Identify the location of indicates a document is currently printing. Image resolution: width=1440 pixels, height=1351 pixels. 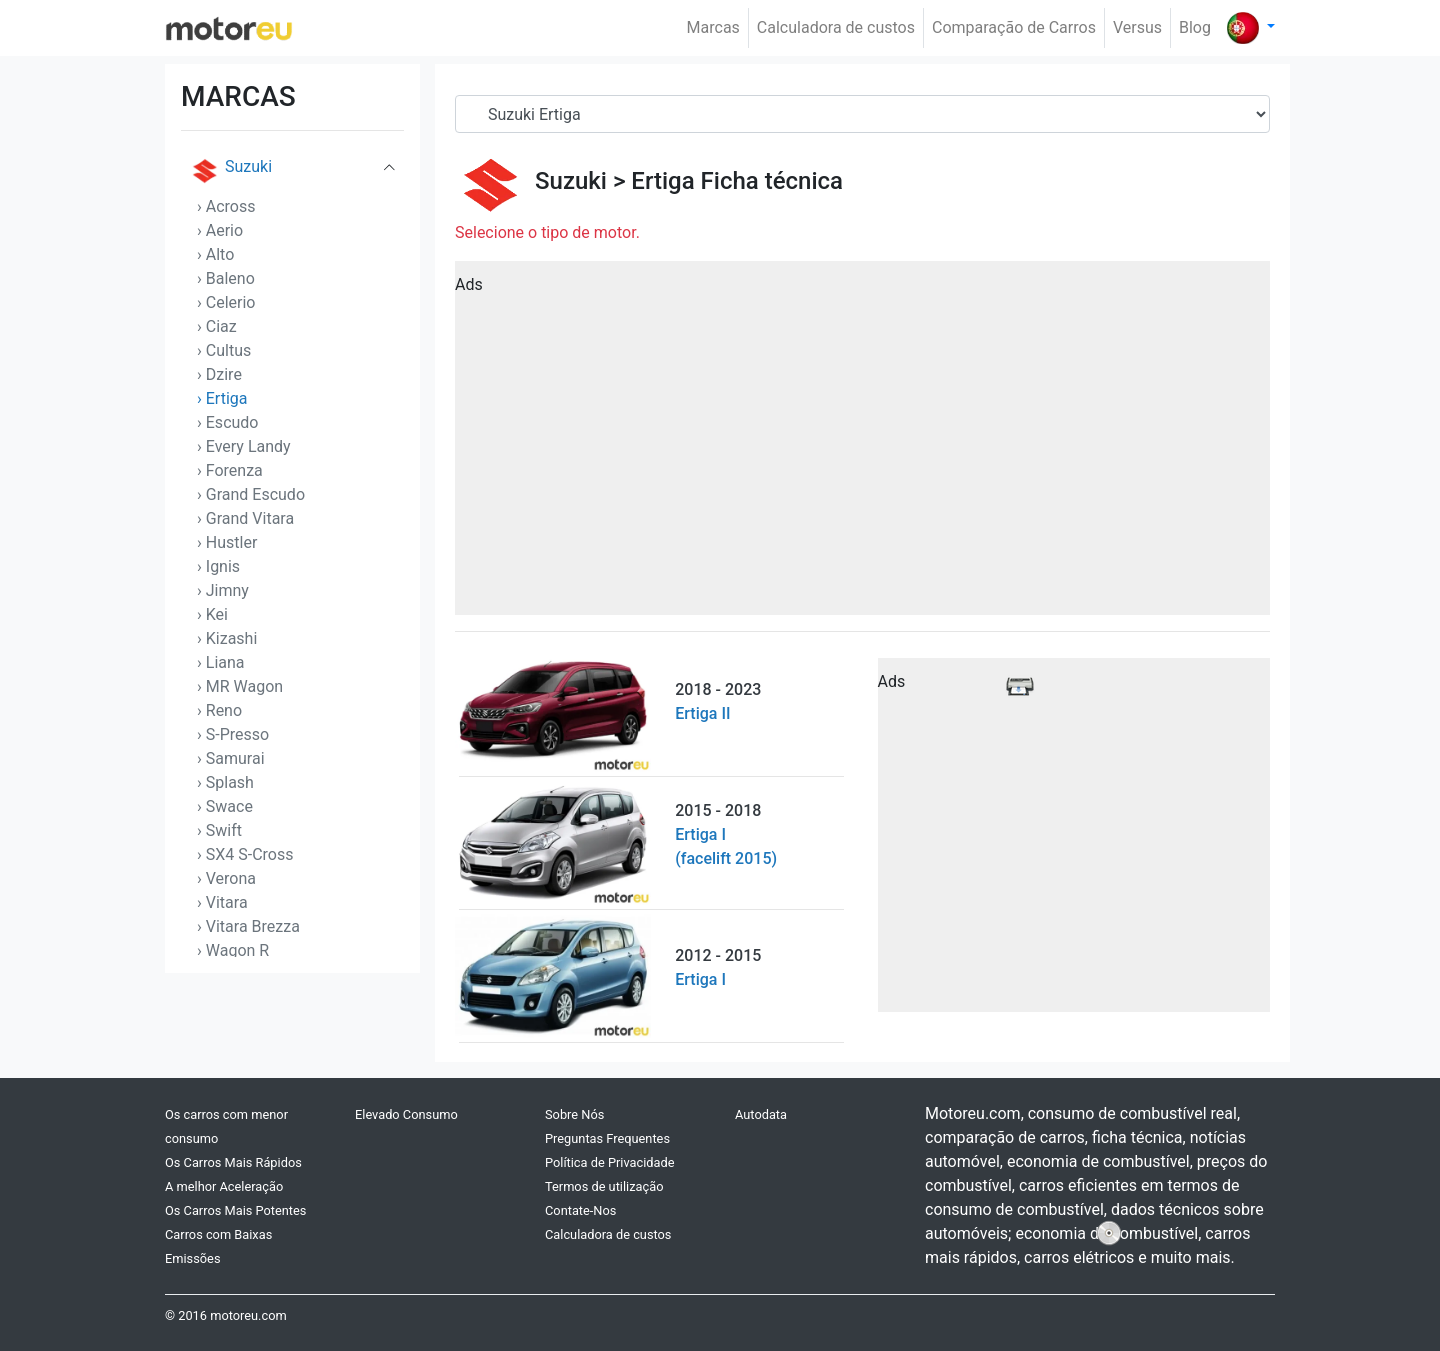
(1020, 686).